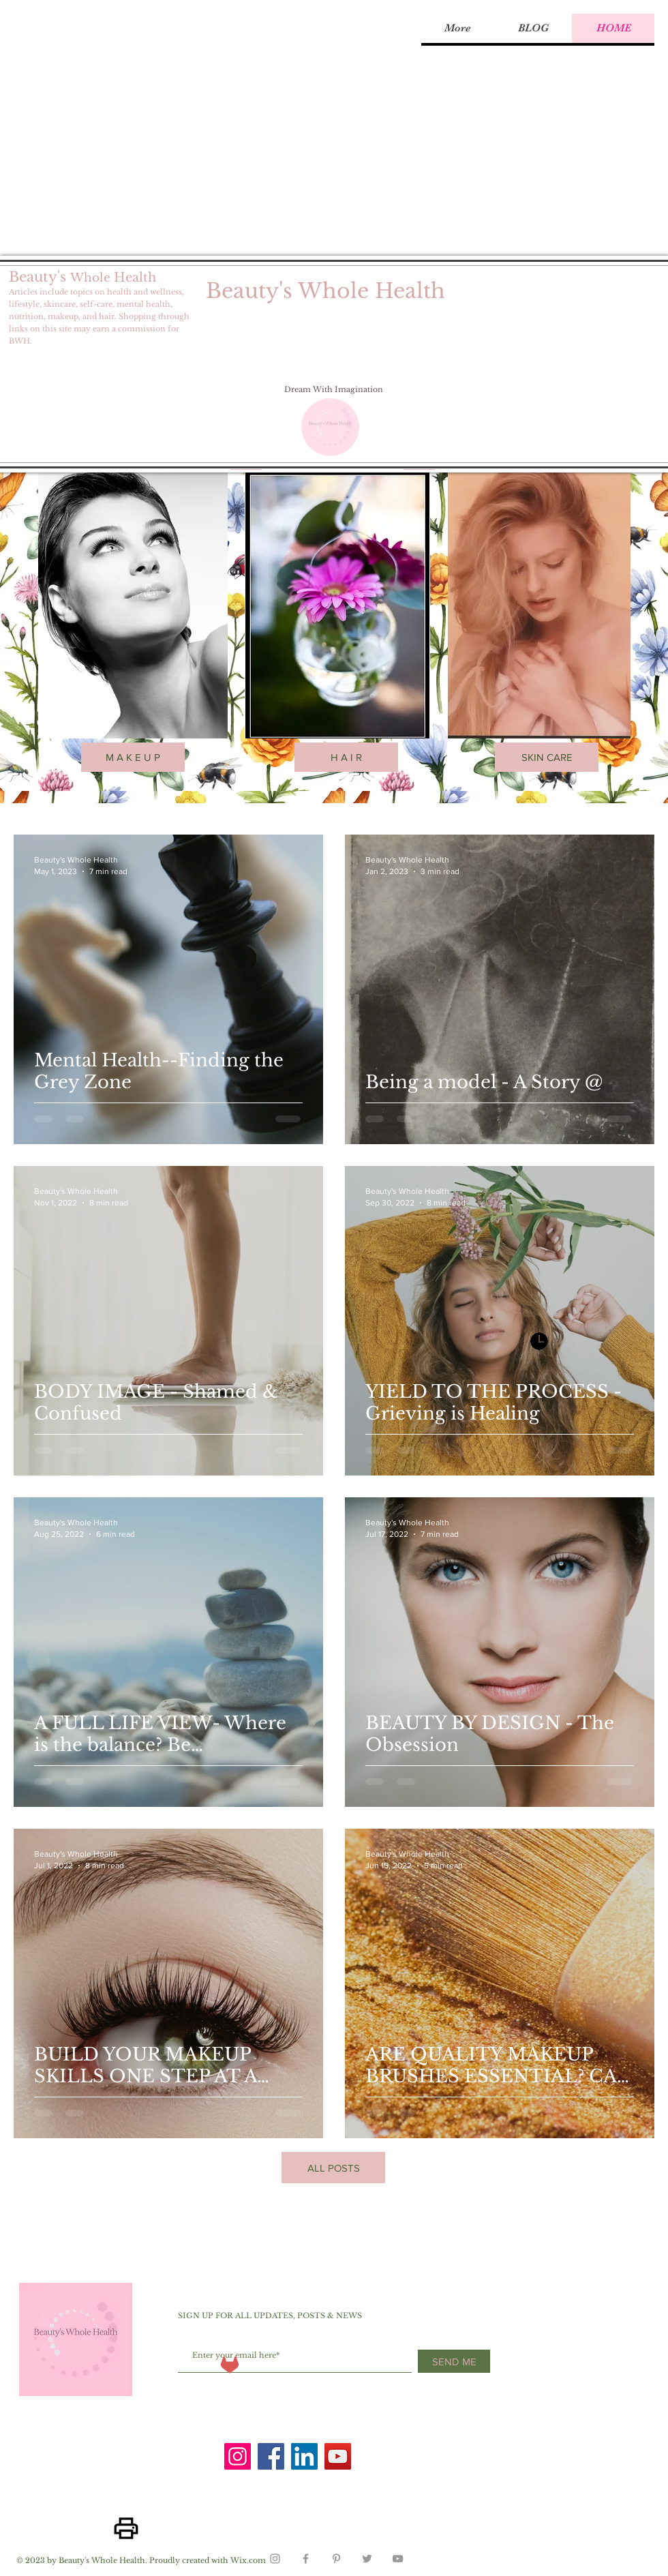 This screenshot has width=668, height=2576. What do you see at coordinates (539, 1341) in the screenshot?
I see `view time or clock settings` at bounding box center [539, 1341].